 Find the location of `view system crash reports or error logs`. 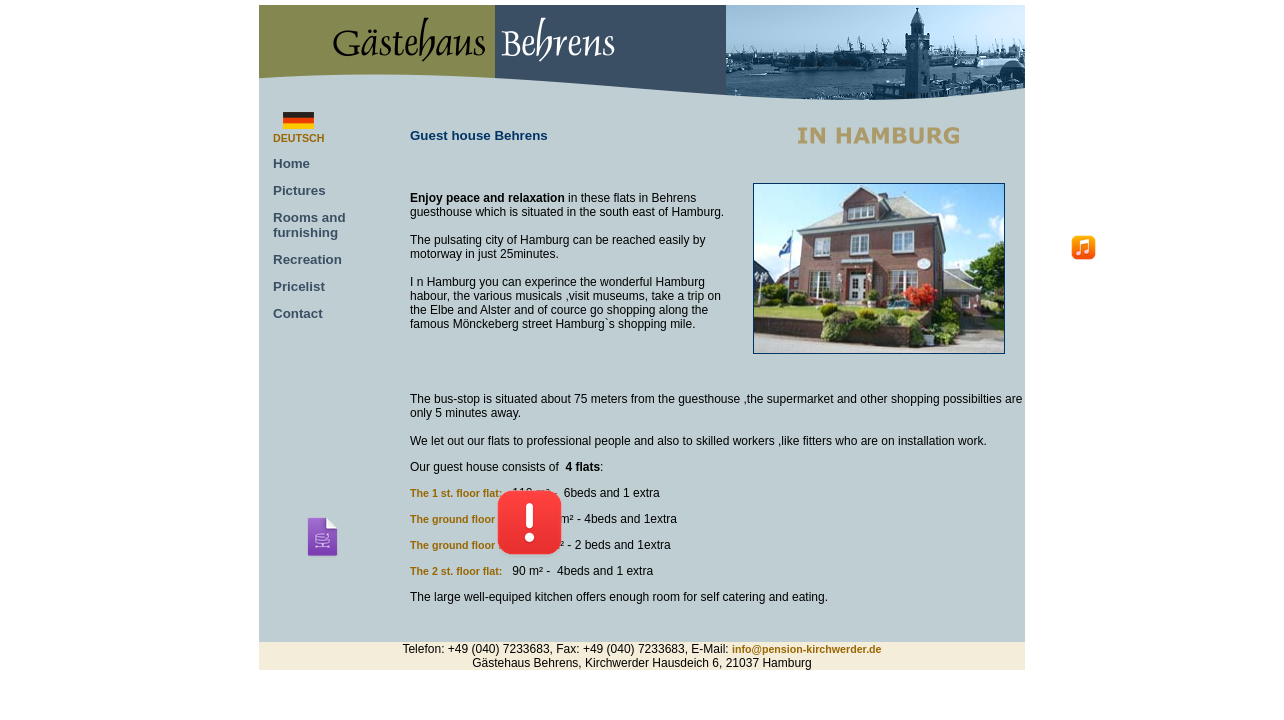

view system crash reports or error logs is located at coordinates (529, 522).